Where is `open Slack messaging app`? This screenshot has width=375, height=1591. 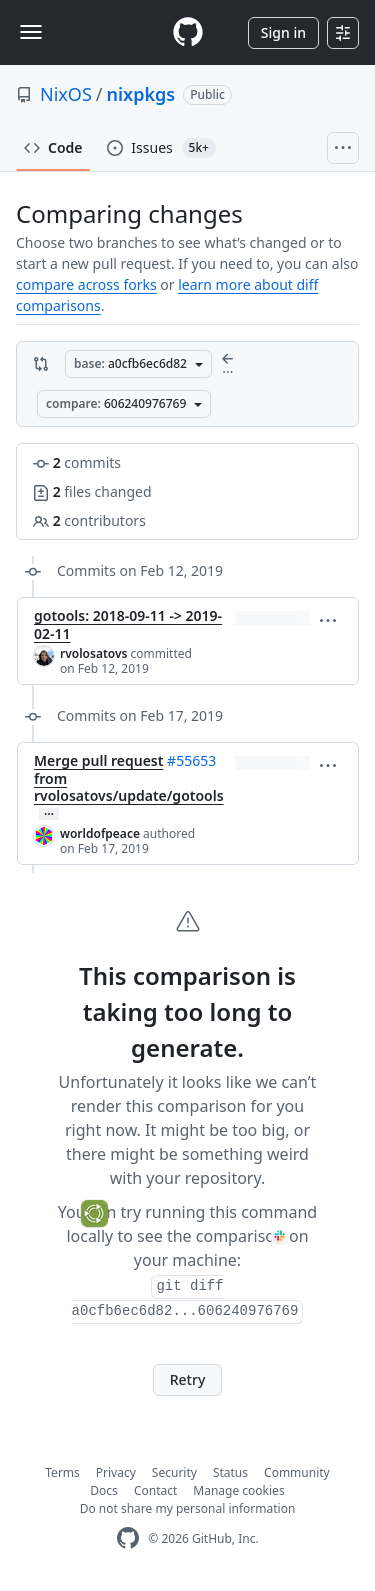
open Slack messaging app is located at coordinates (279, 1235).